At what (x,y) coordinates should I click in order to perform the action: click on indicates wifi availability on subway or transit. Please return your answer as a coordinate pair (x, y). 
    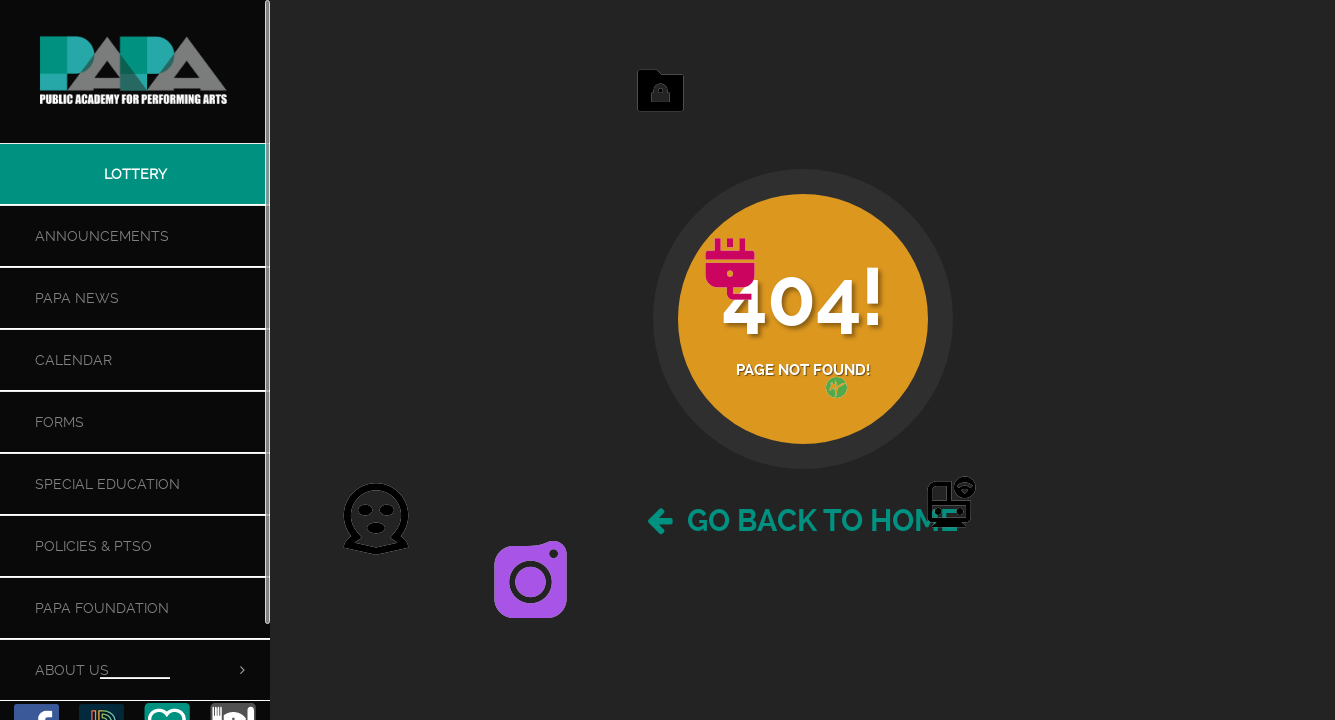
    Looking at the image, I should click on (949, 503).